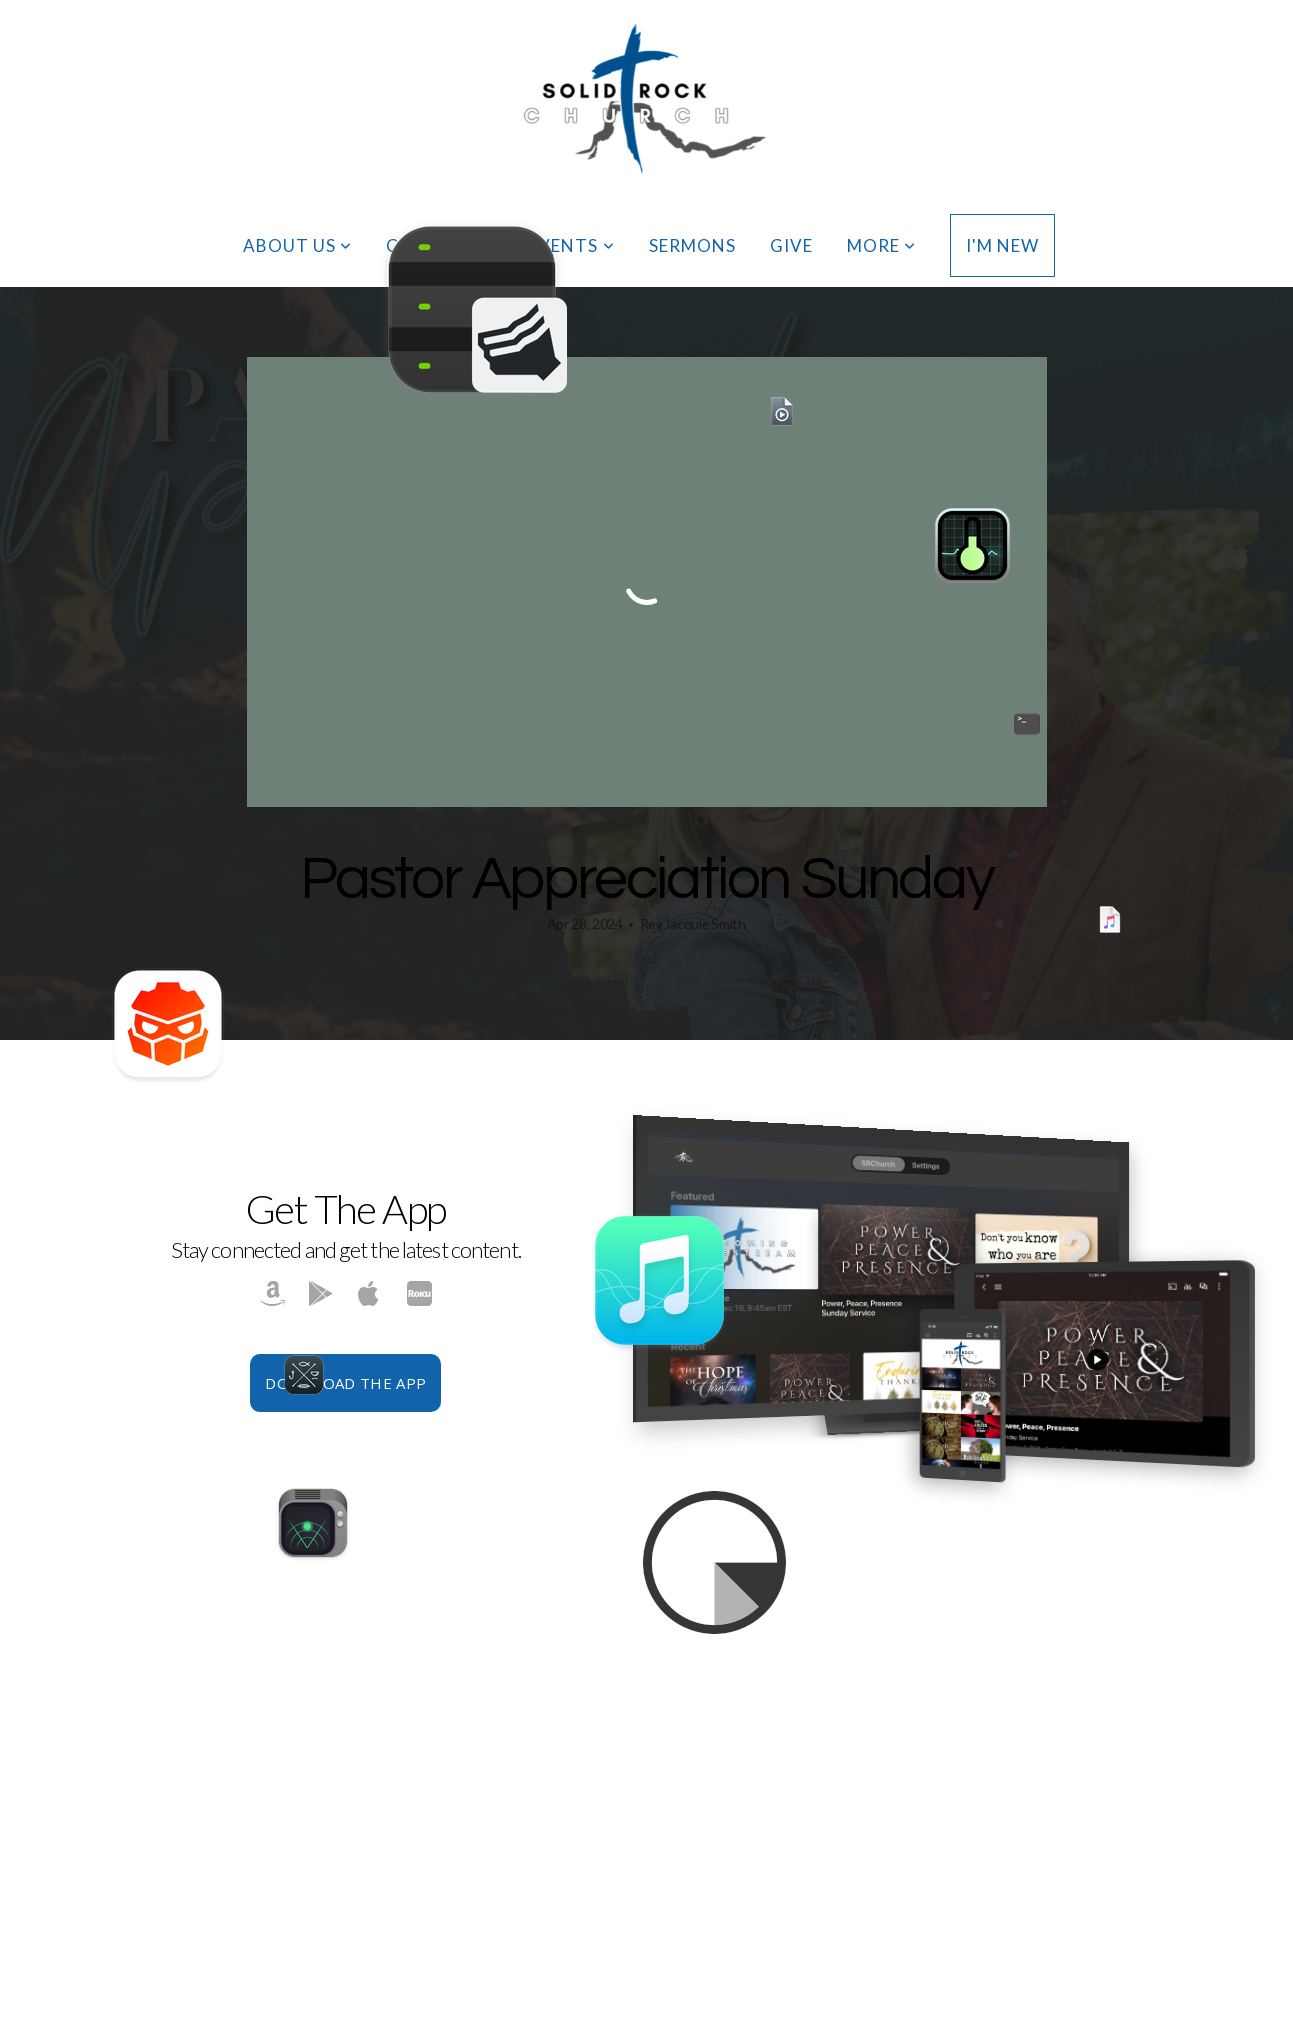 Image resolution: width=1293 pixels, height=2041 pixels. I want to click on open Echo app, so click(313, 1523).